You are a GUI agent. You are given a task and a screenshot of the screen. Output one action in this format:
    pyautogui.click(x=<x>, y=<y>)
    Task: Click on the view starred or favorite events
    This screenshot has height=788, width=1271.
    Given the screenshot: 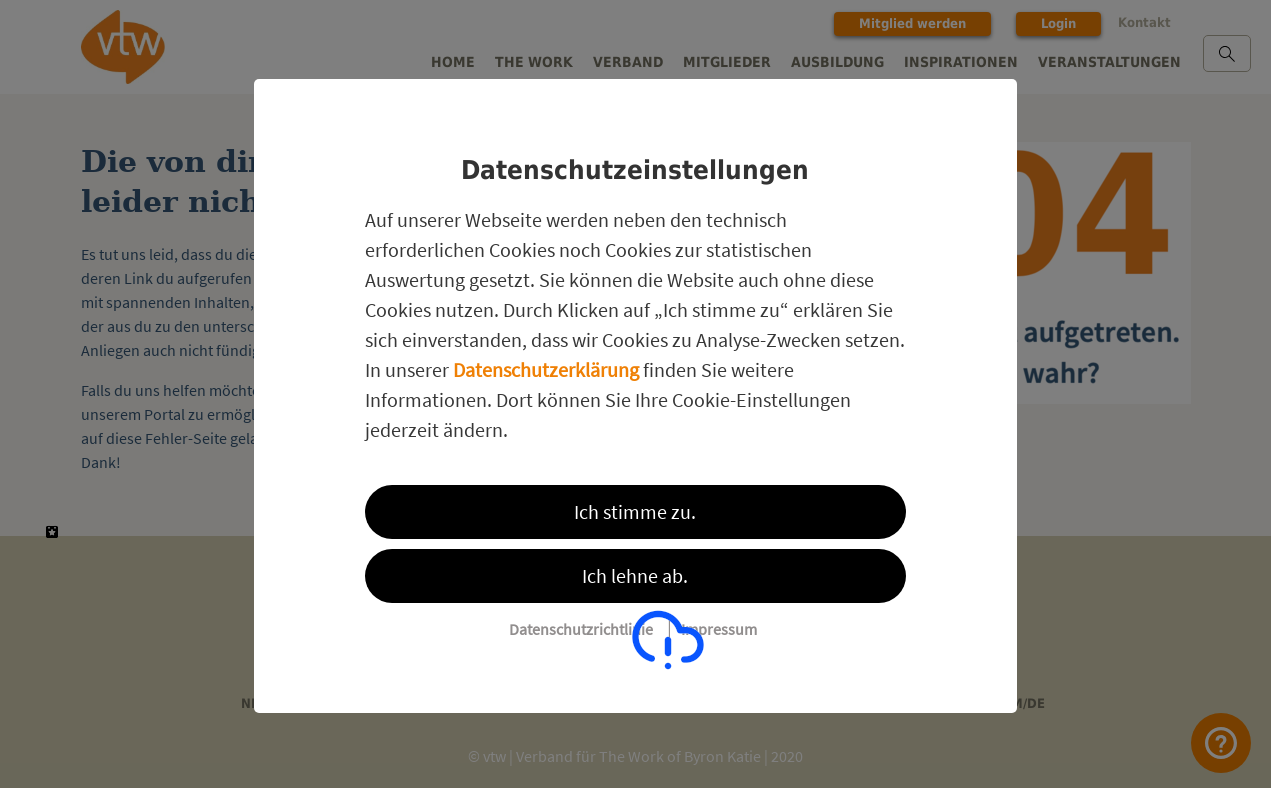 What is the action you would take?
    pyautogui.click(x=52, y=532)
    